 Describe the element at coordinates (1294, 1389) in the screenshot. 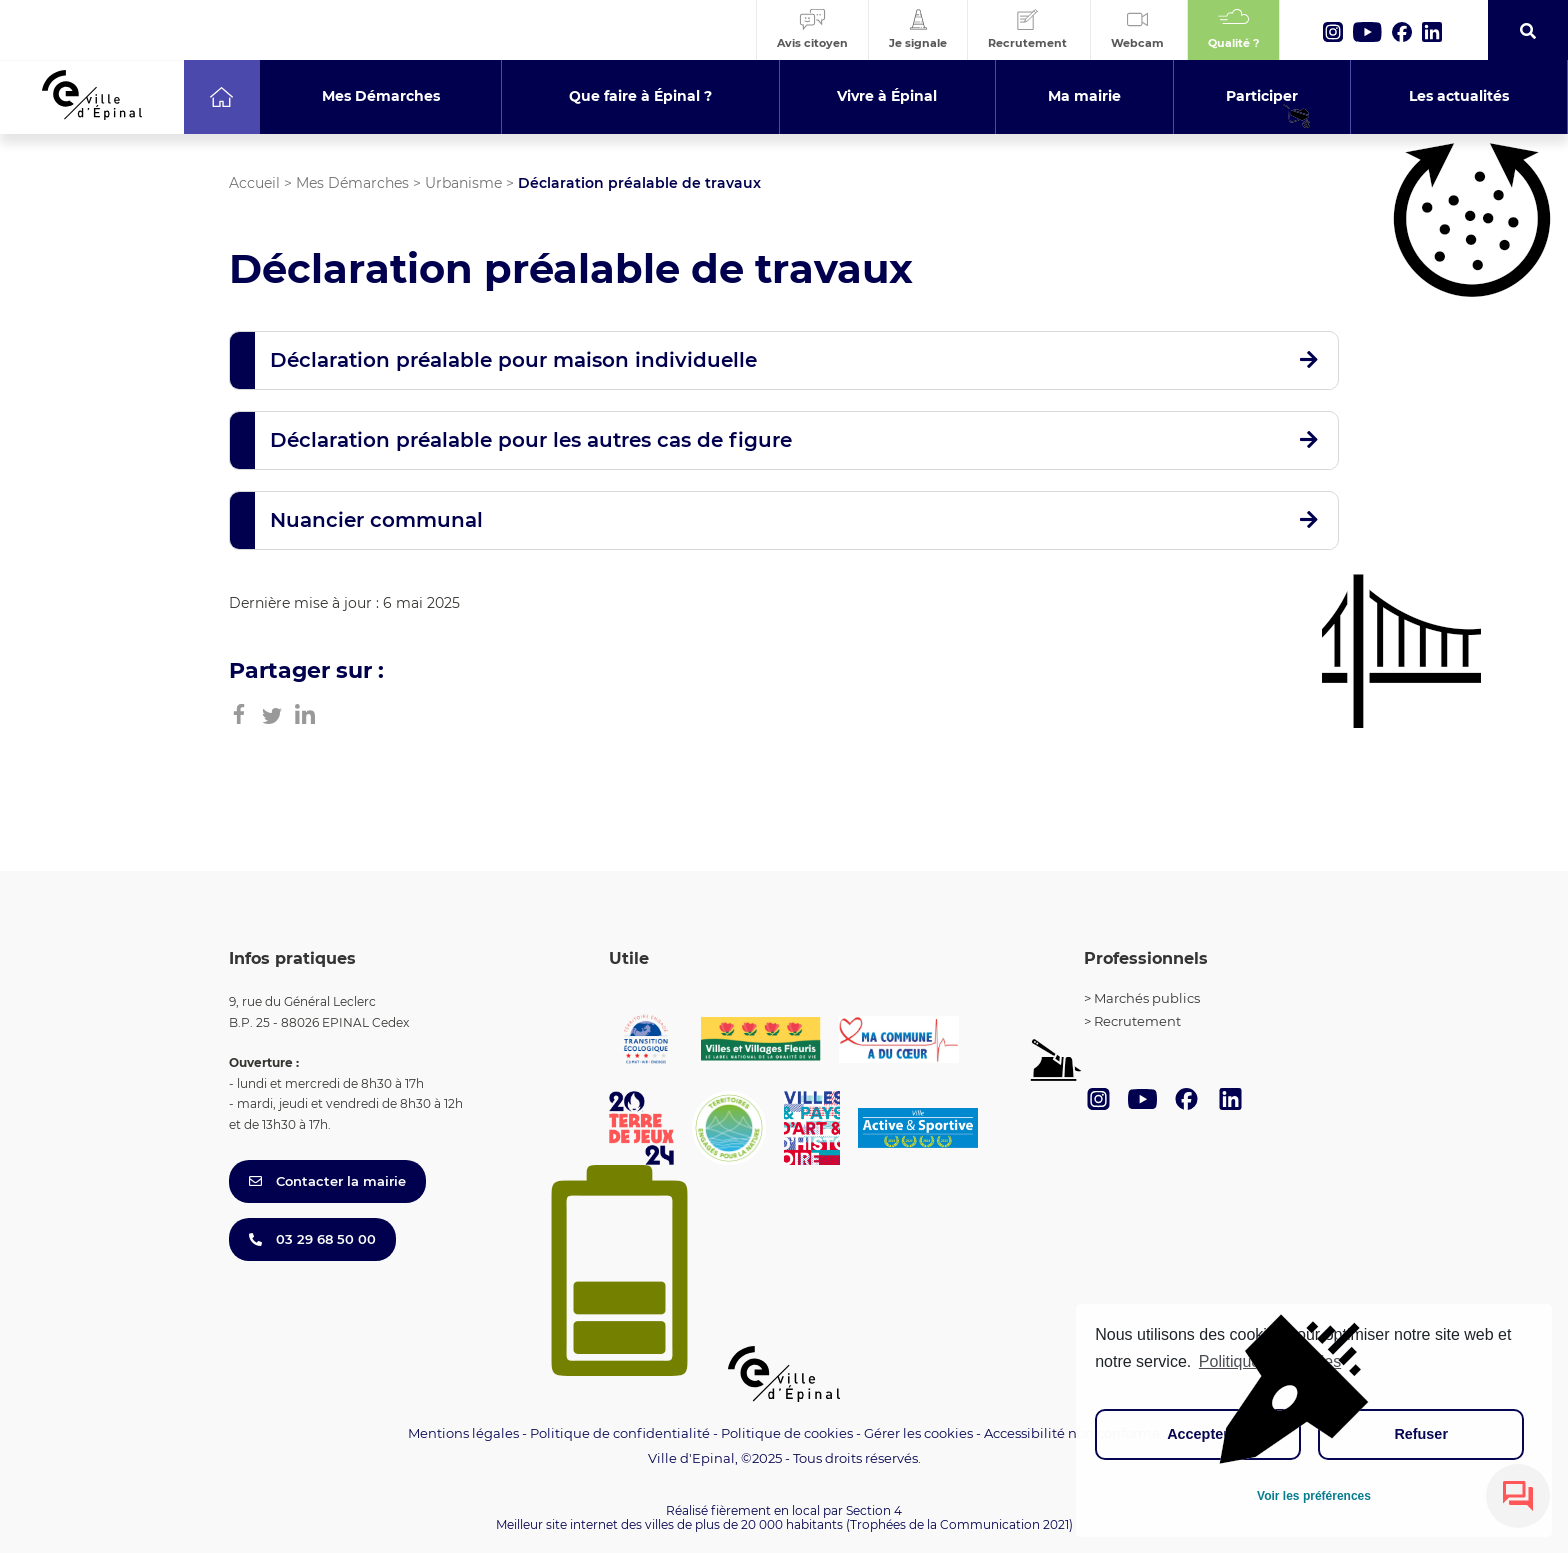

I see `select heavy fighter class or unit` at that location.